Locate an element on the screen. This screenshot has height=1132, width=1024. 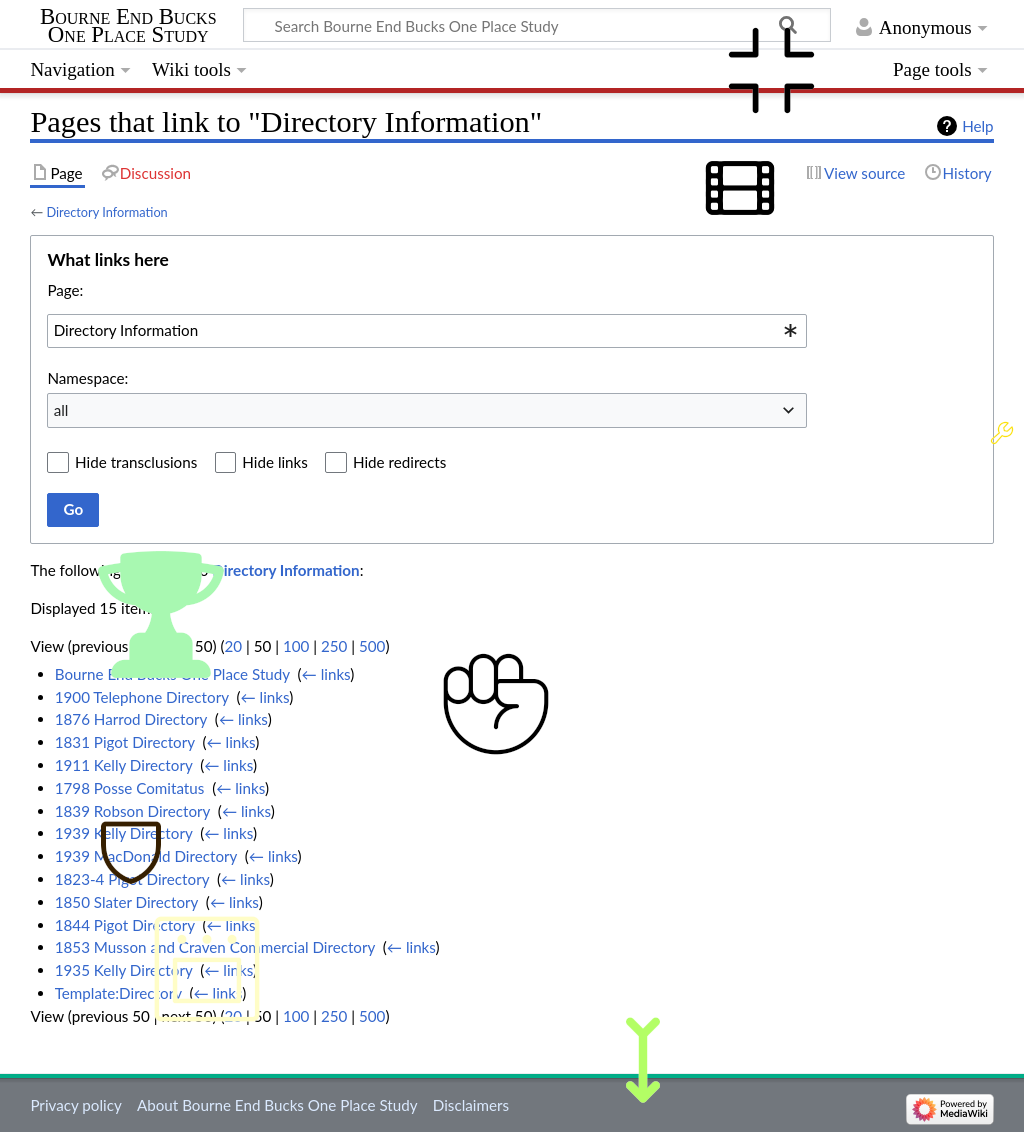
indicates solidarity or support action is located at coordinates (496, 702).